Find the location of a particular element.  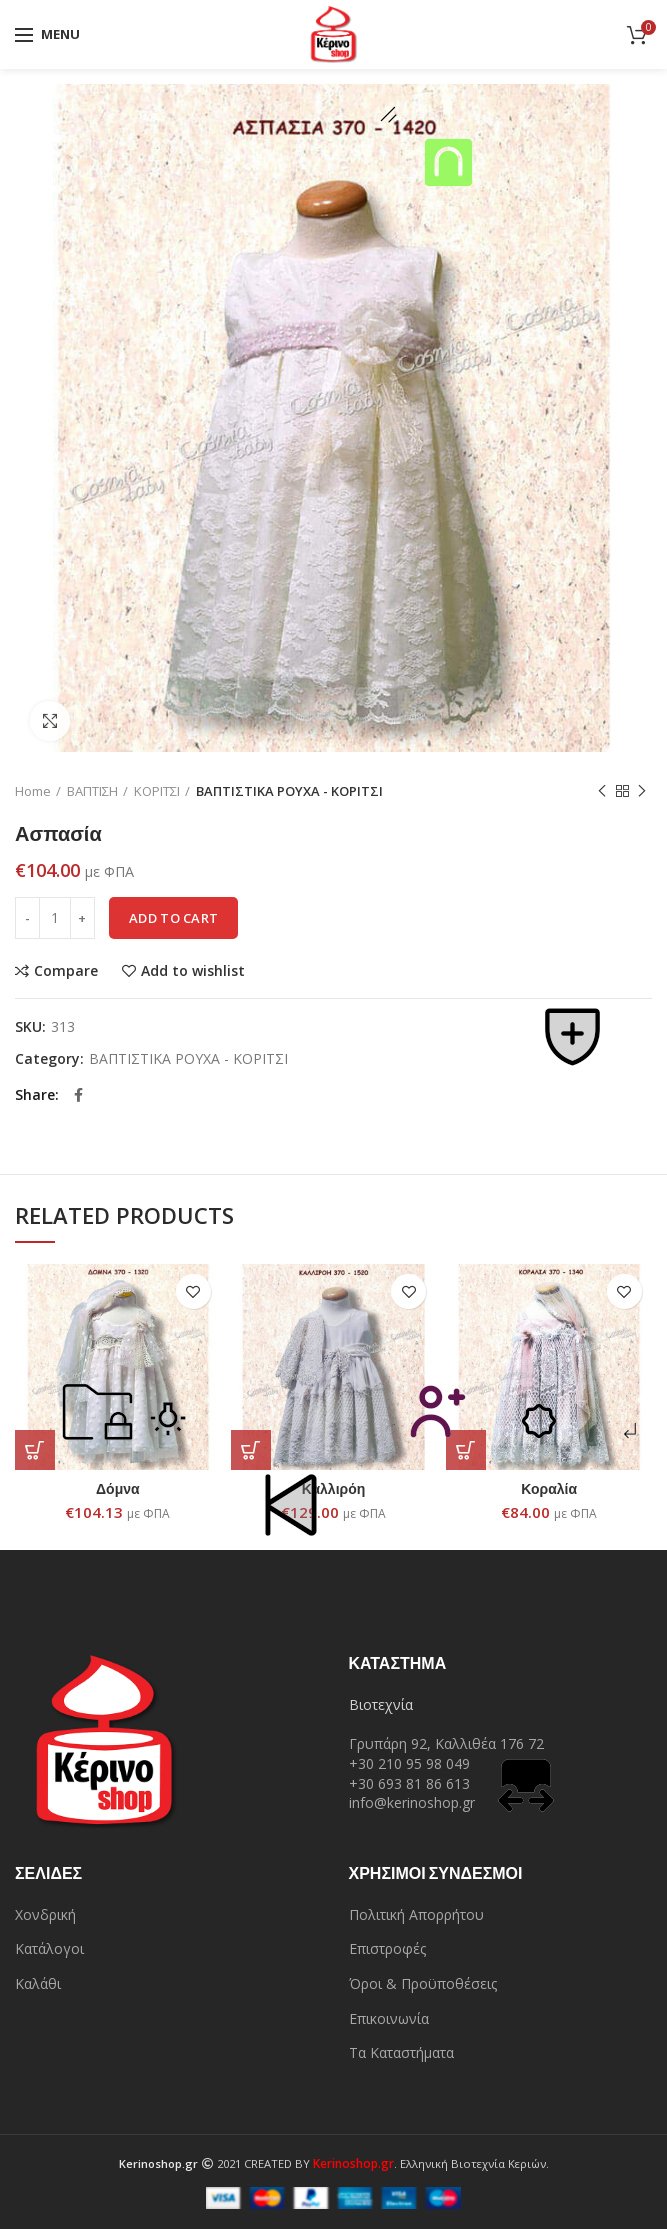

indicates verified or authenticated content is located at coordinates (539, 1421).